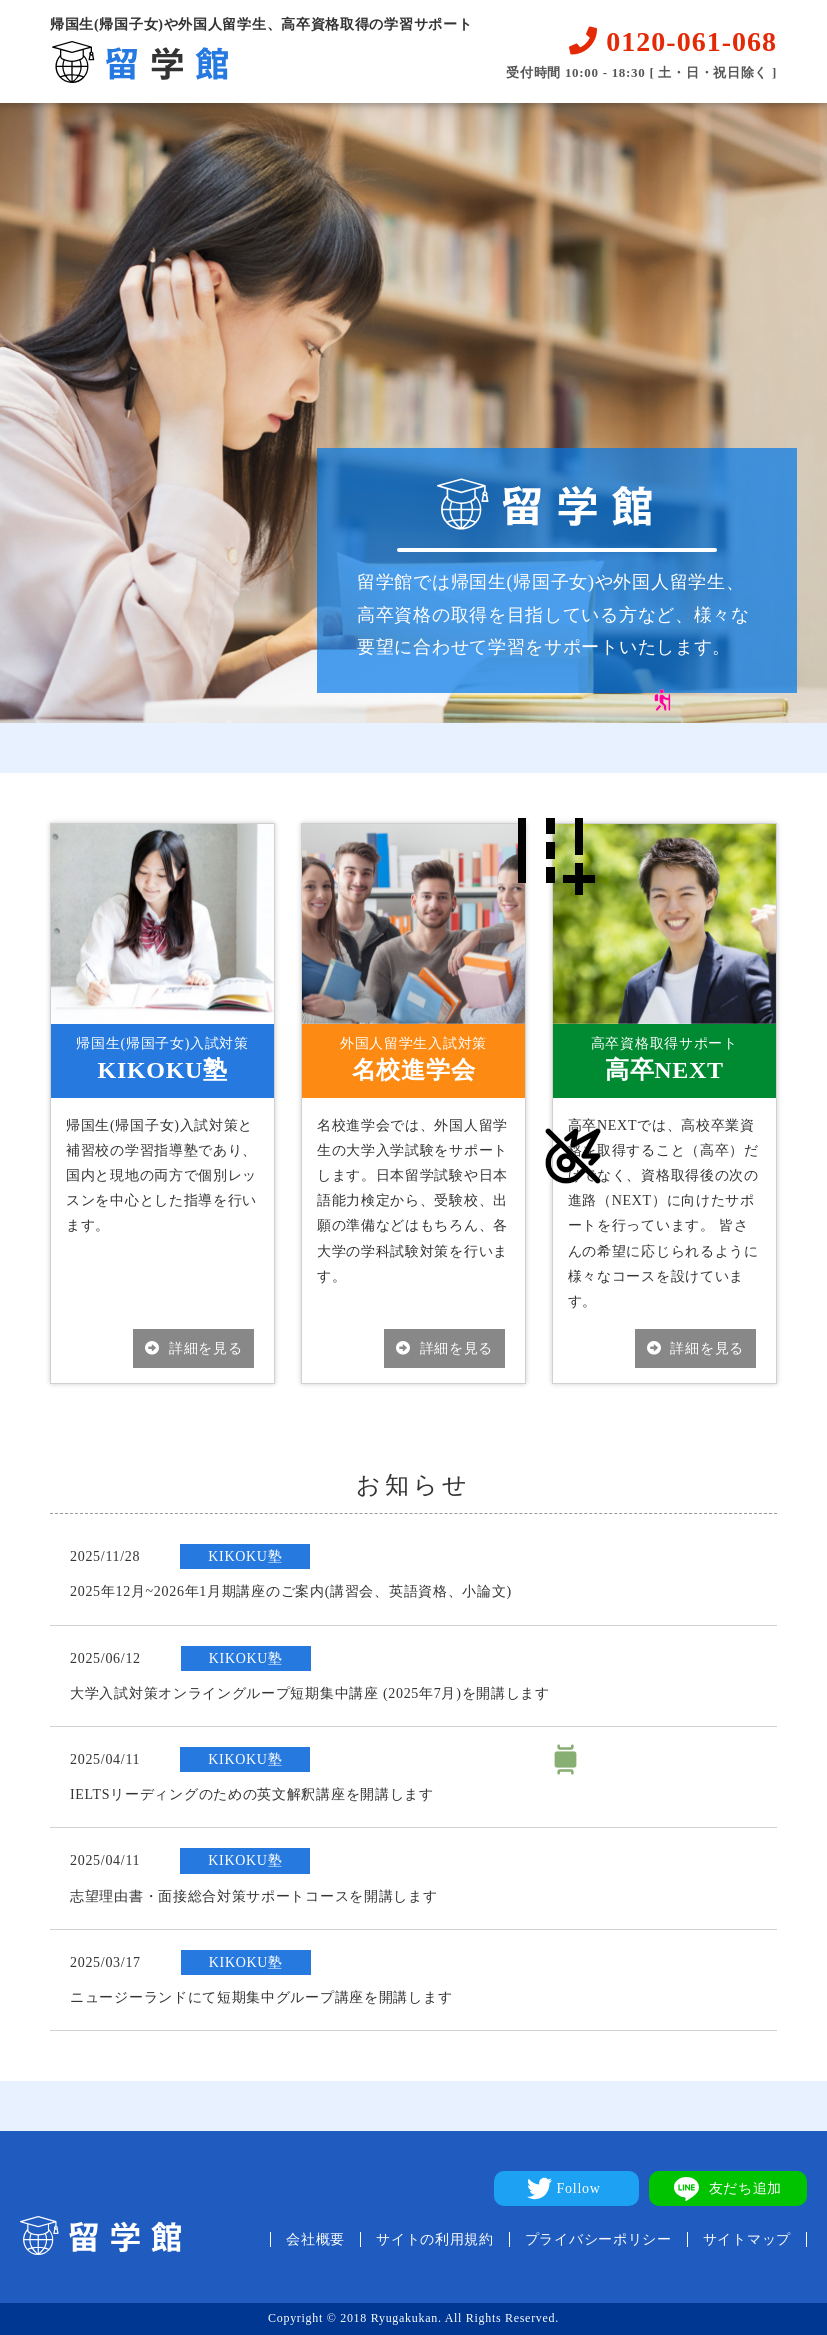 Image resolution: width=827 pixels, height=2335 pixels. I want to click on access hiking trails or outdoor activities, so click(663, 700).